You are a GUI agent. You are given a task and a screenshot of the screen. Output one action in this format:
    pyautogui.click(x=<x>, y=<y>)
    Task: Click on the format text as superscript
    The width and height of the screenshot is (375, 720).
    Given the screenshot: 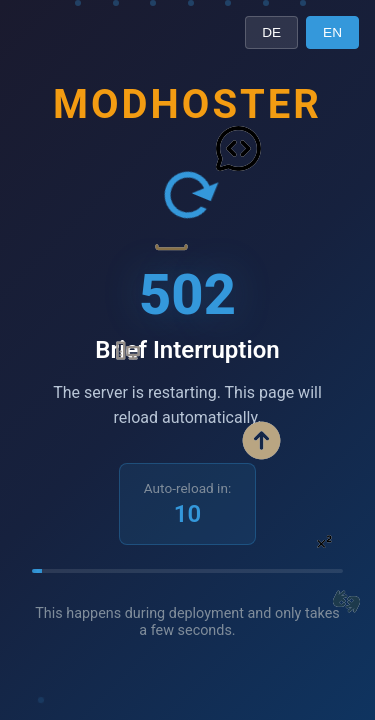 What is the action you would take?
    pyautogui.click(x=324, y=541)
    